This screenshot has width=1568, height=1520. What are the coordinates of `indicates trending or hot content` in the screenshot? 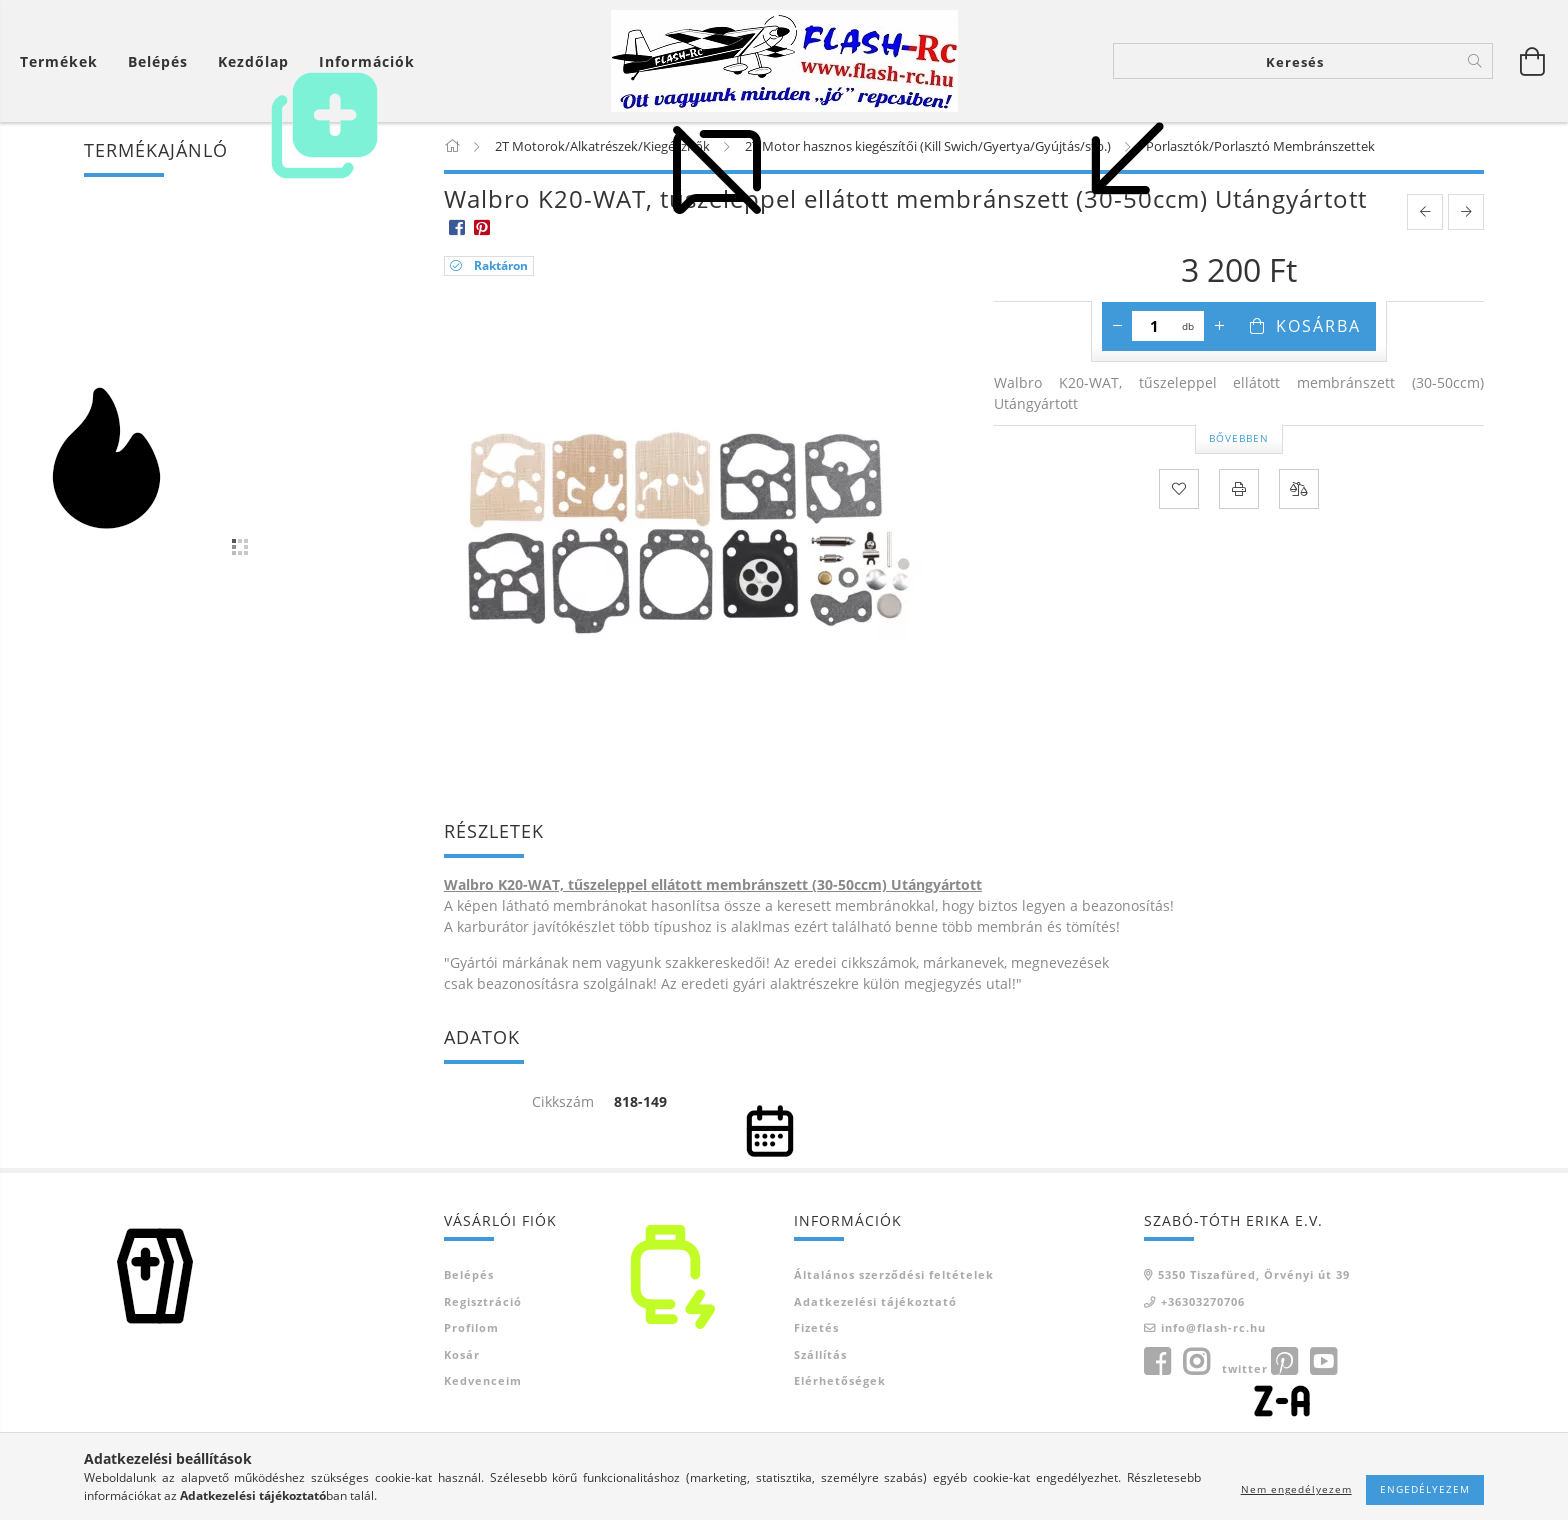 It's located at (106, 461).